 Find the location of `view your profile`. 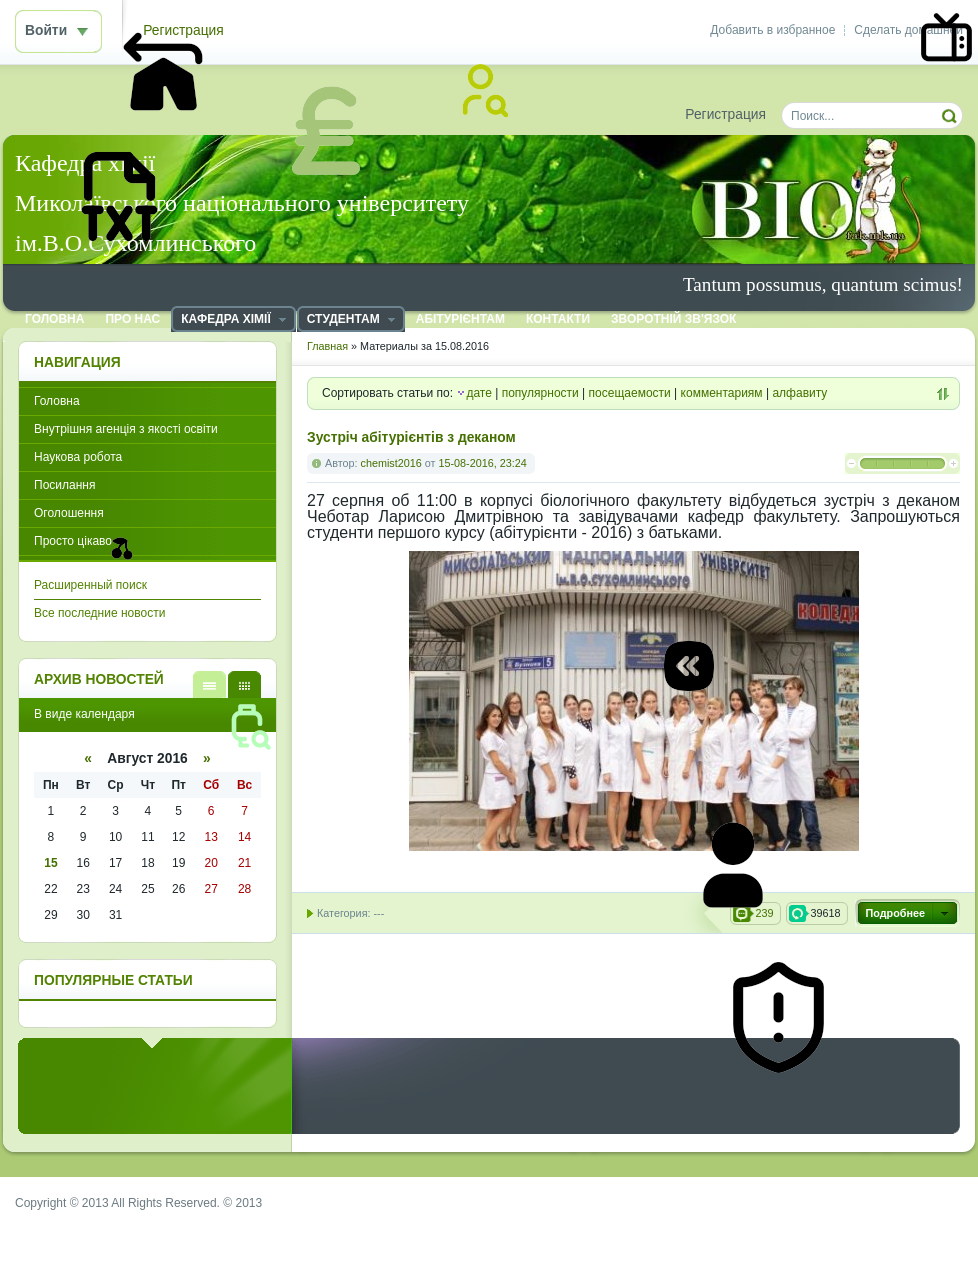

view your profile is located at coordinates (733, 865).